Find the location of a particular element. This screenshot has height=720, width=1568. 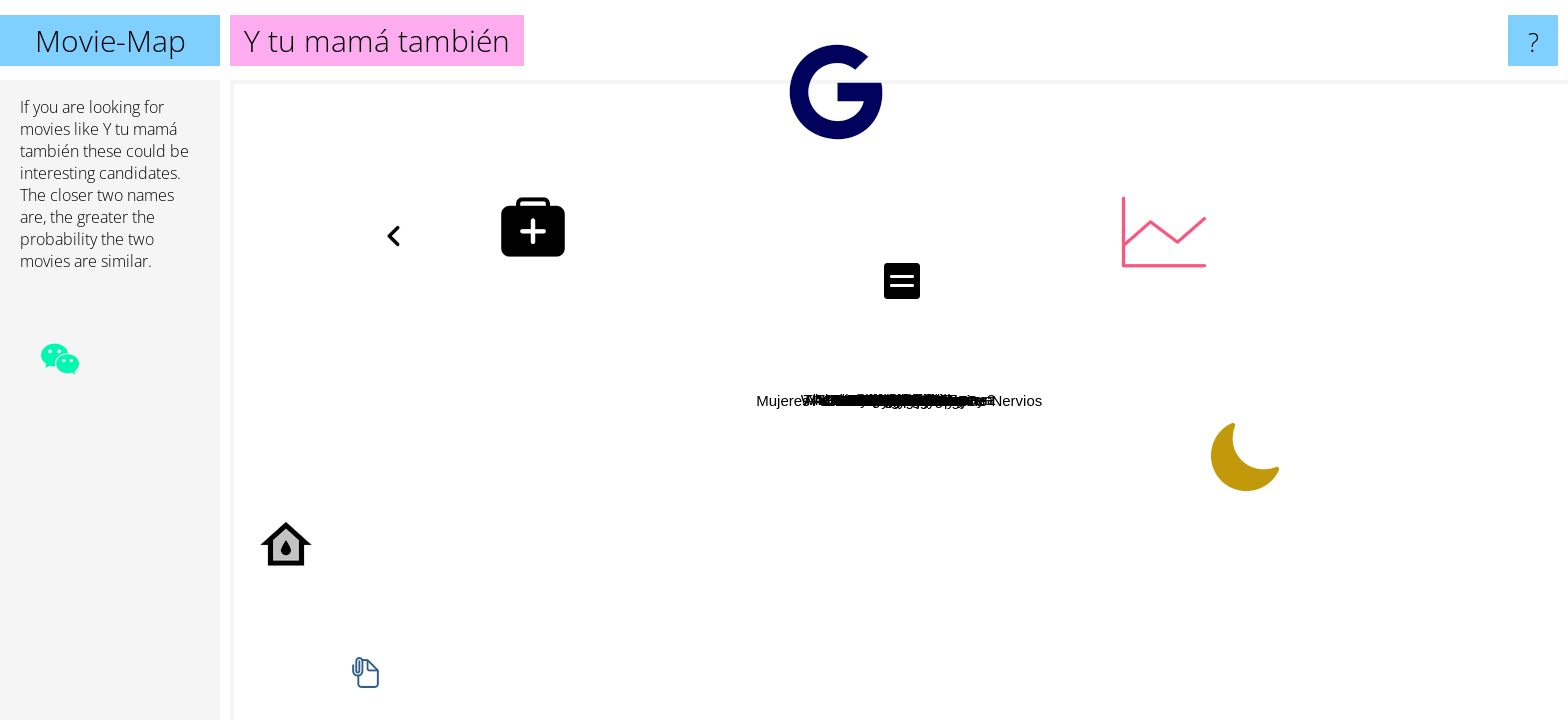

sign in with Google is located at coordinates (836, 92).